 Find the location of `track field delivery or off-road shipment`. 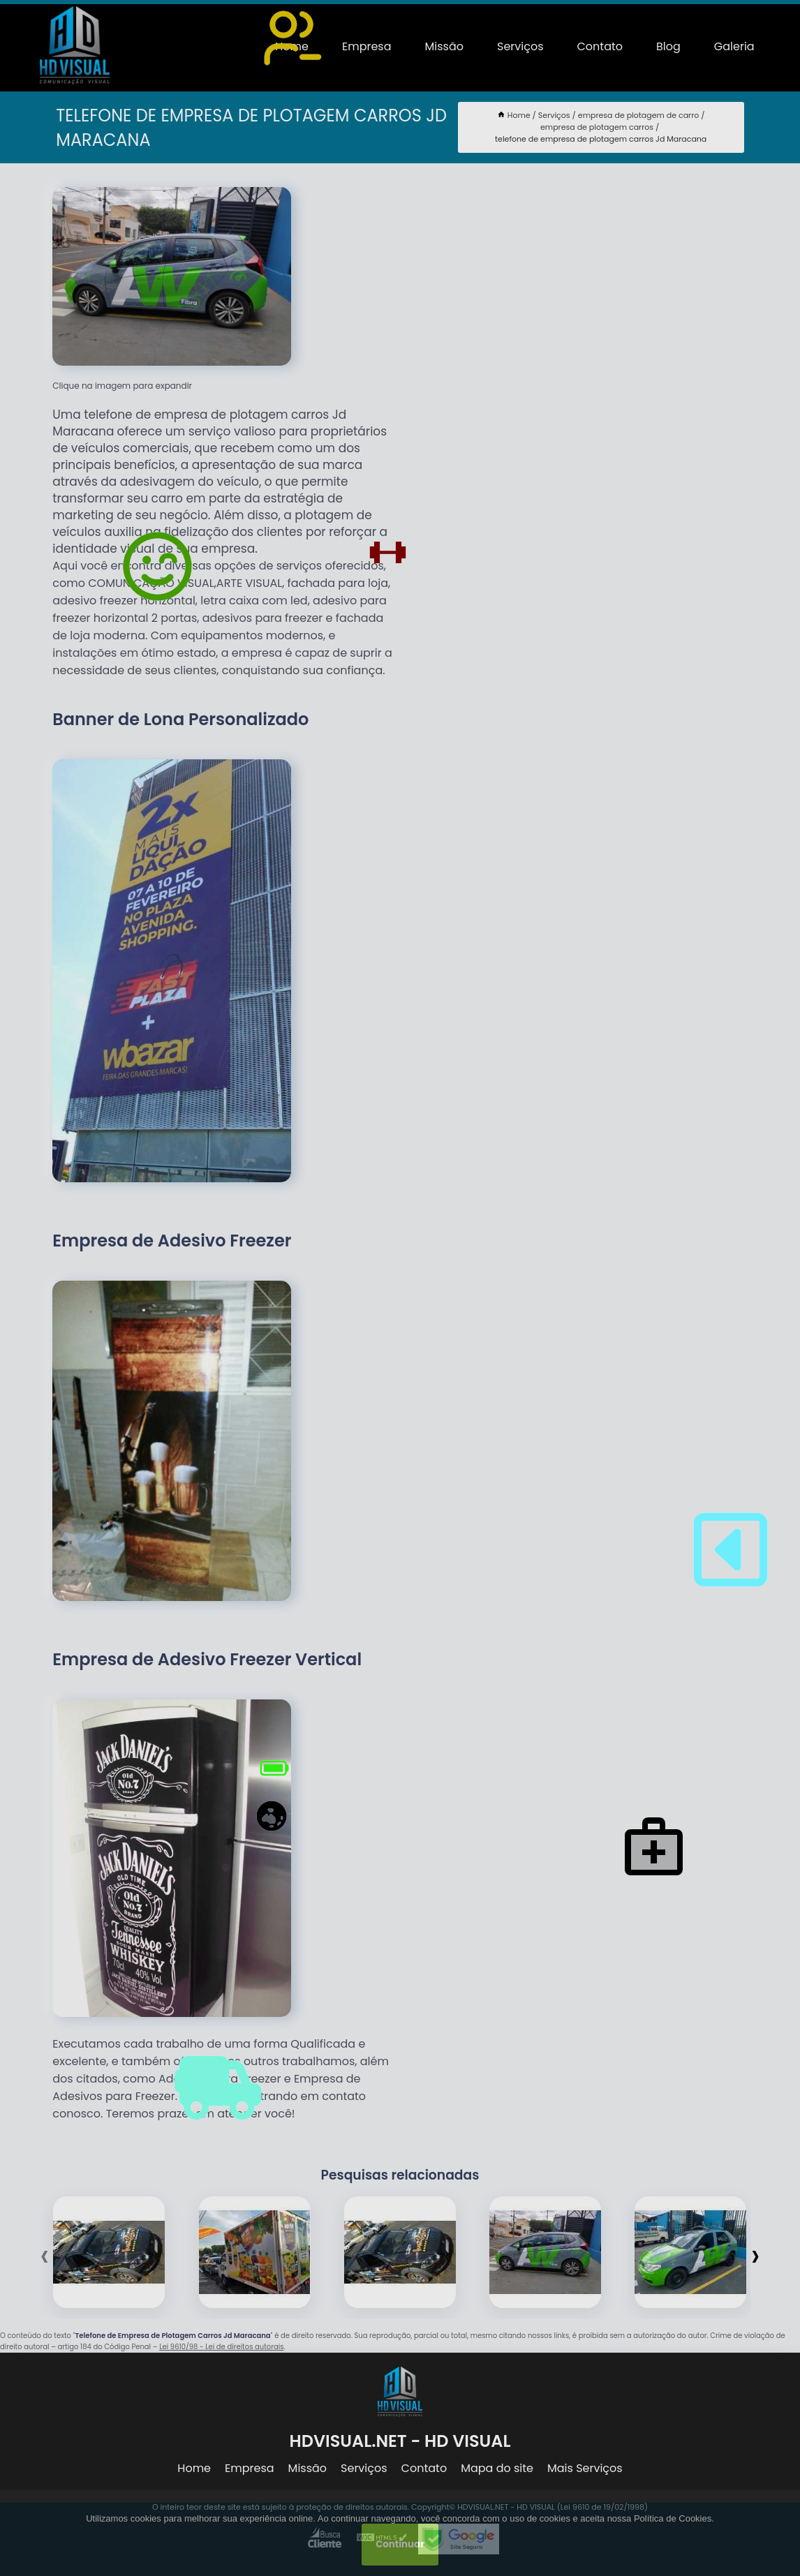

track field delivery or off-road shipment is located at coordinates (220, 2087).